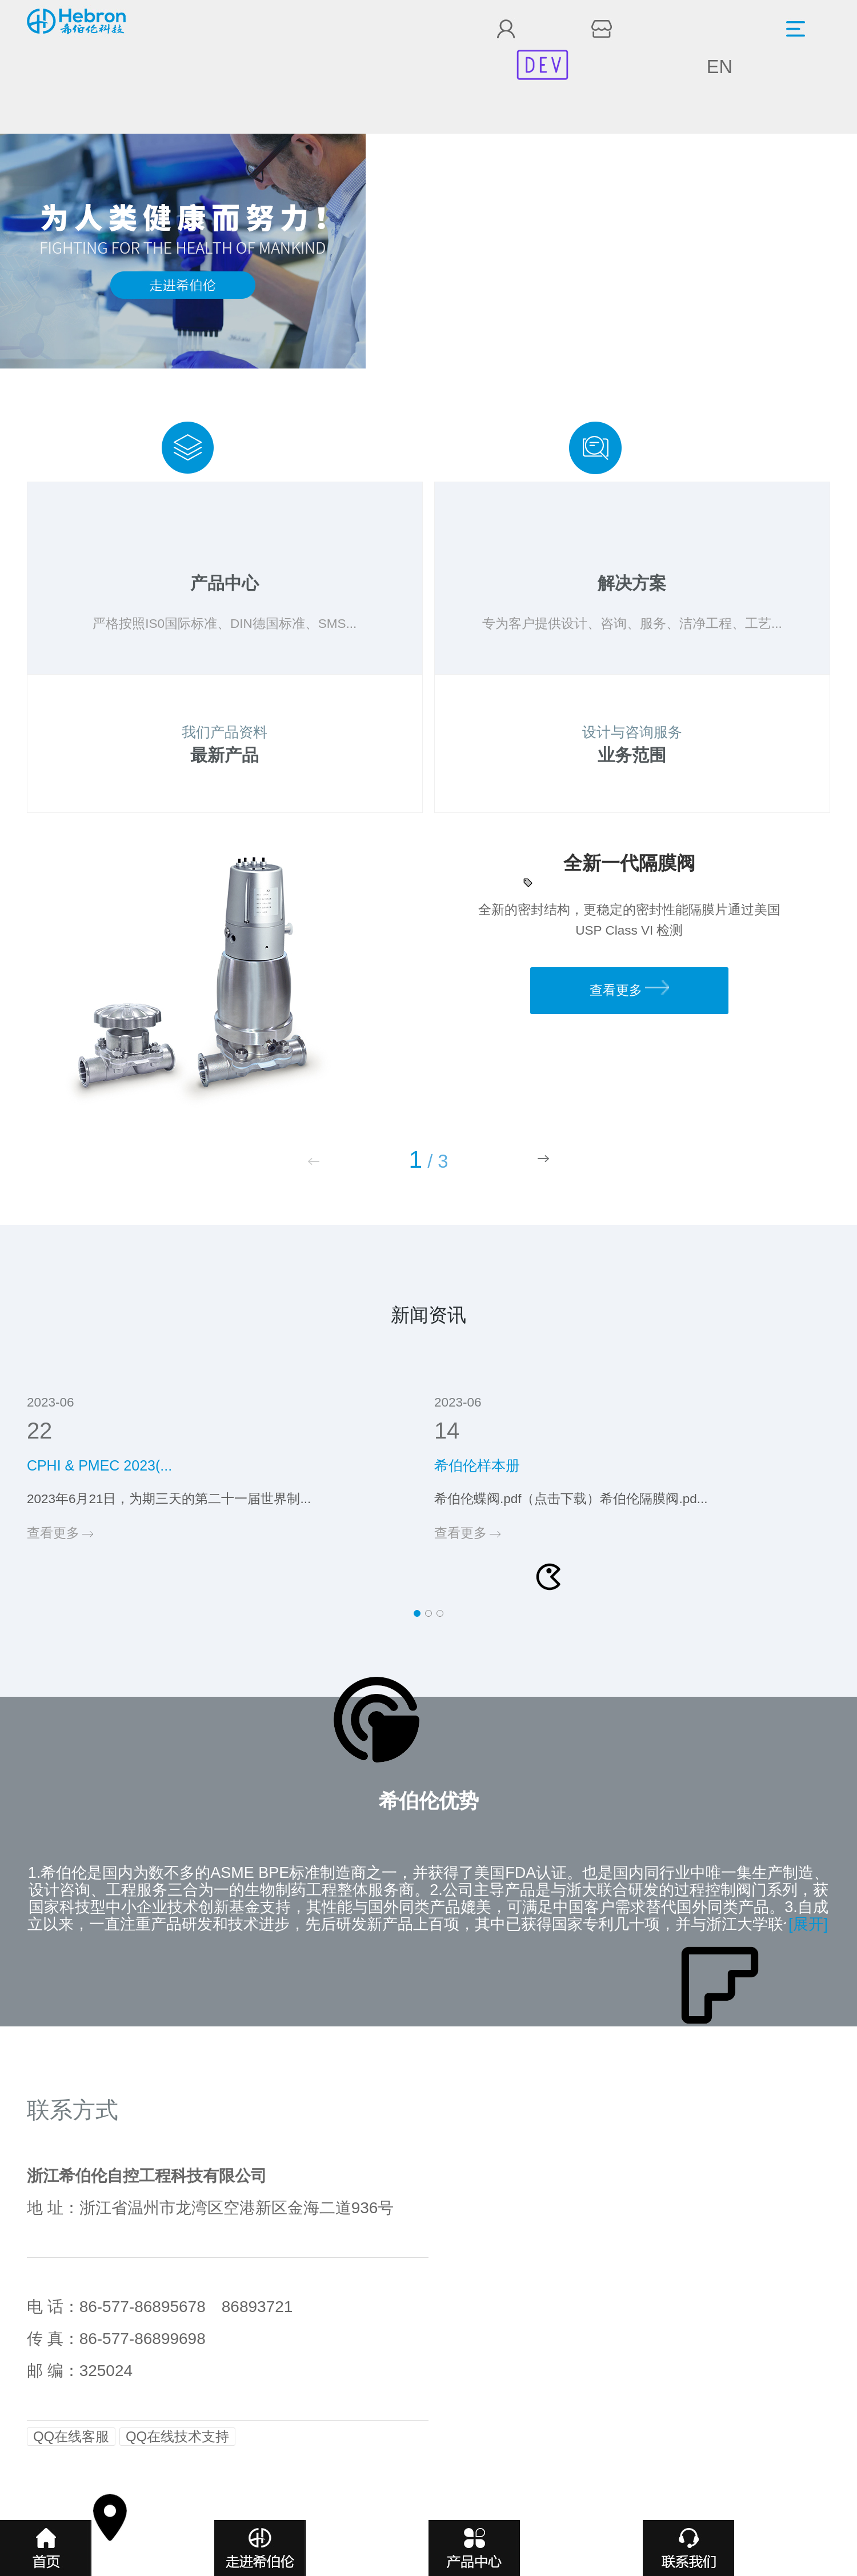  I want to click on scan for nearby devices or networks, so click(377, 1720).